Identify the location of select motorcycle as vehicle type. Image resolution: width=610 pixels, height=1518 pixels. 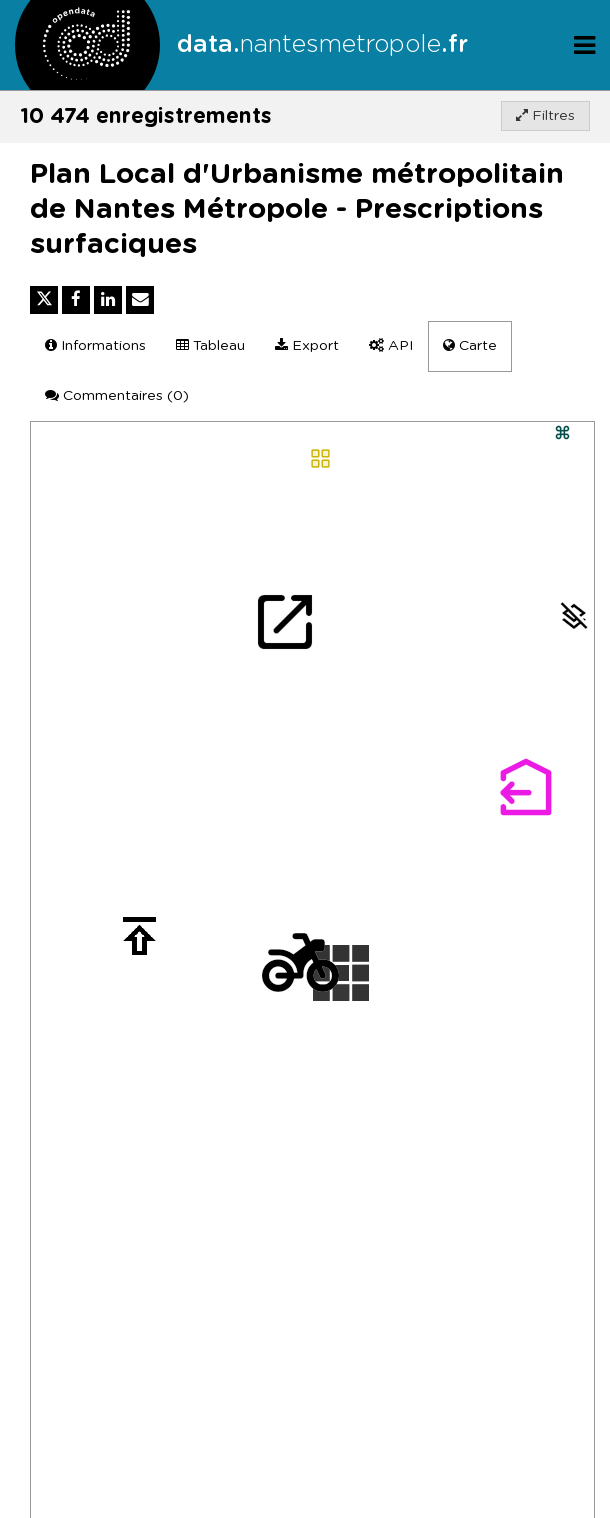
(300, 963).